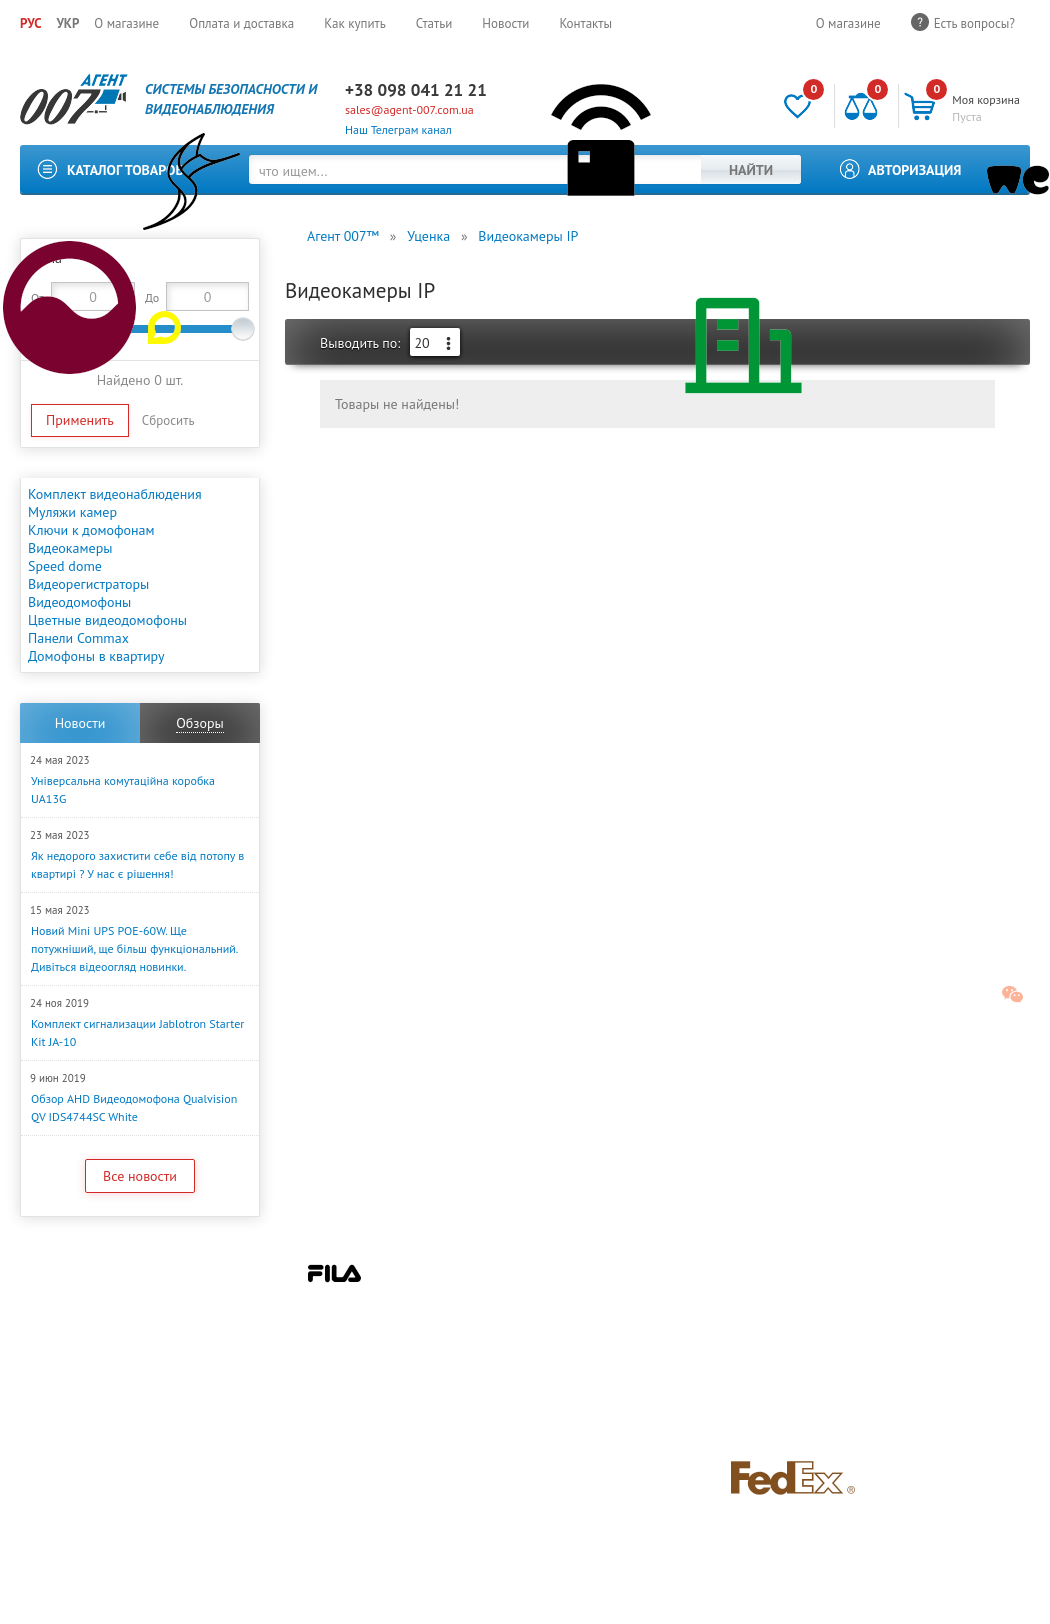  What do you see at coordinates (164, 327) in the screenshot?
I see `open Discourse community forum` at bounding box center [164, 327].